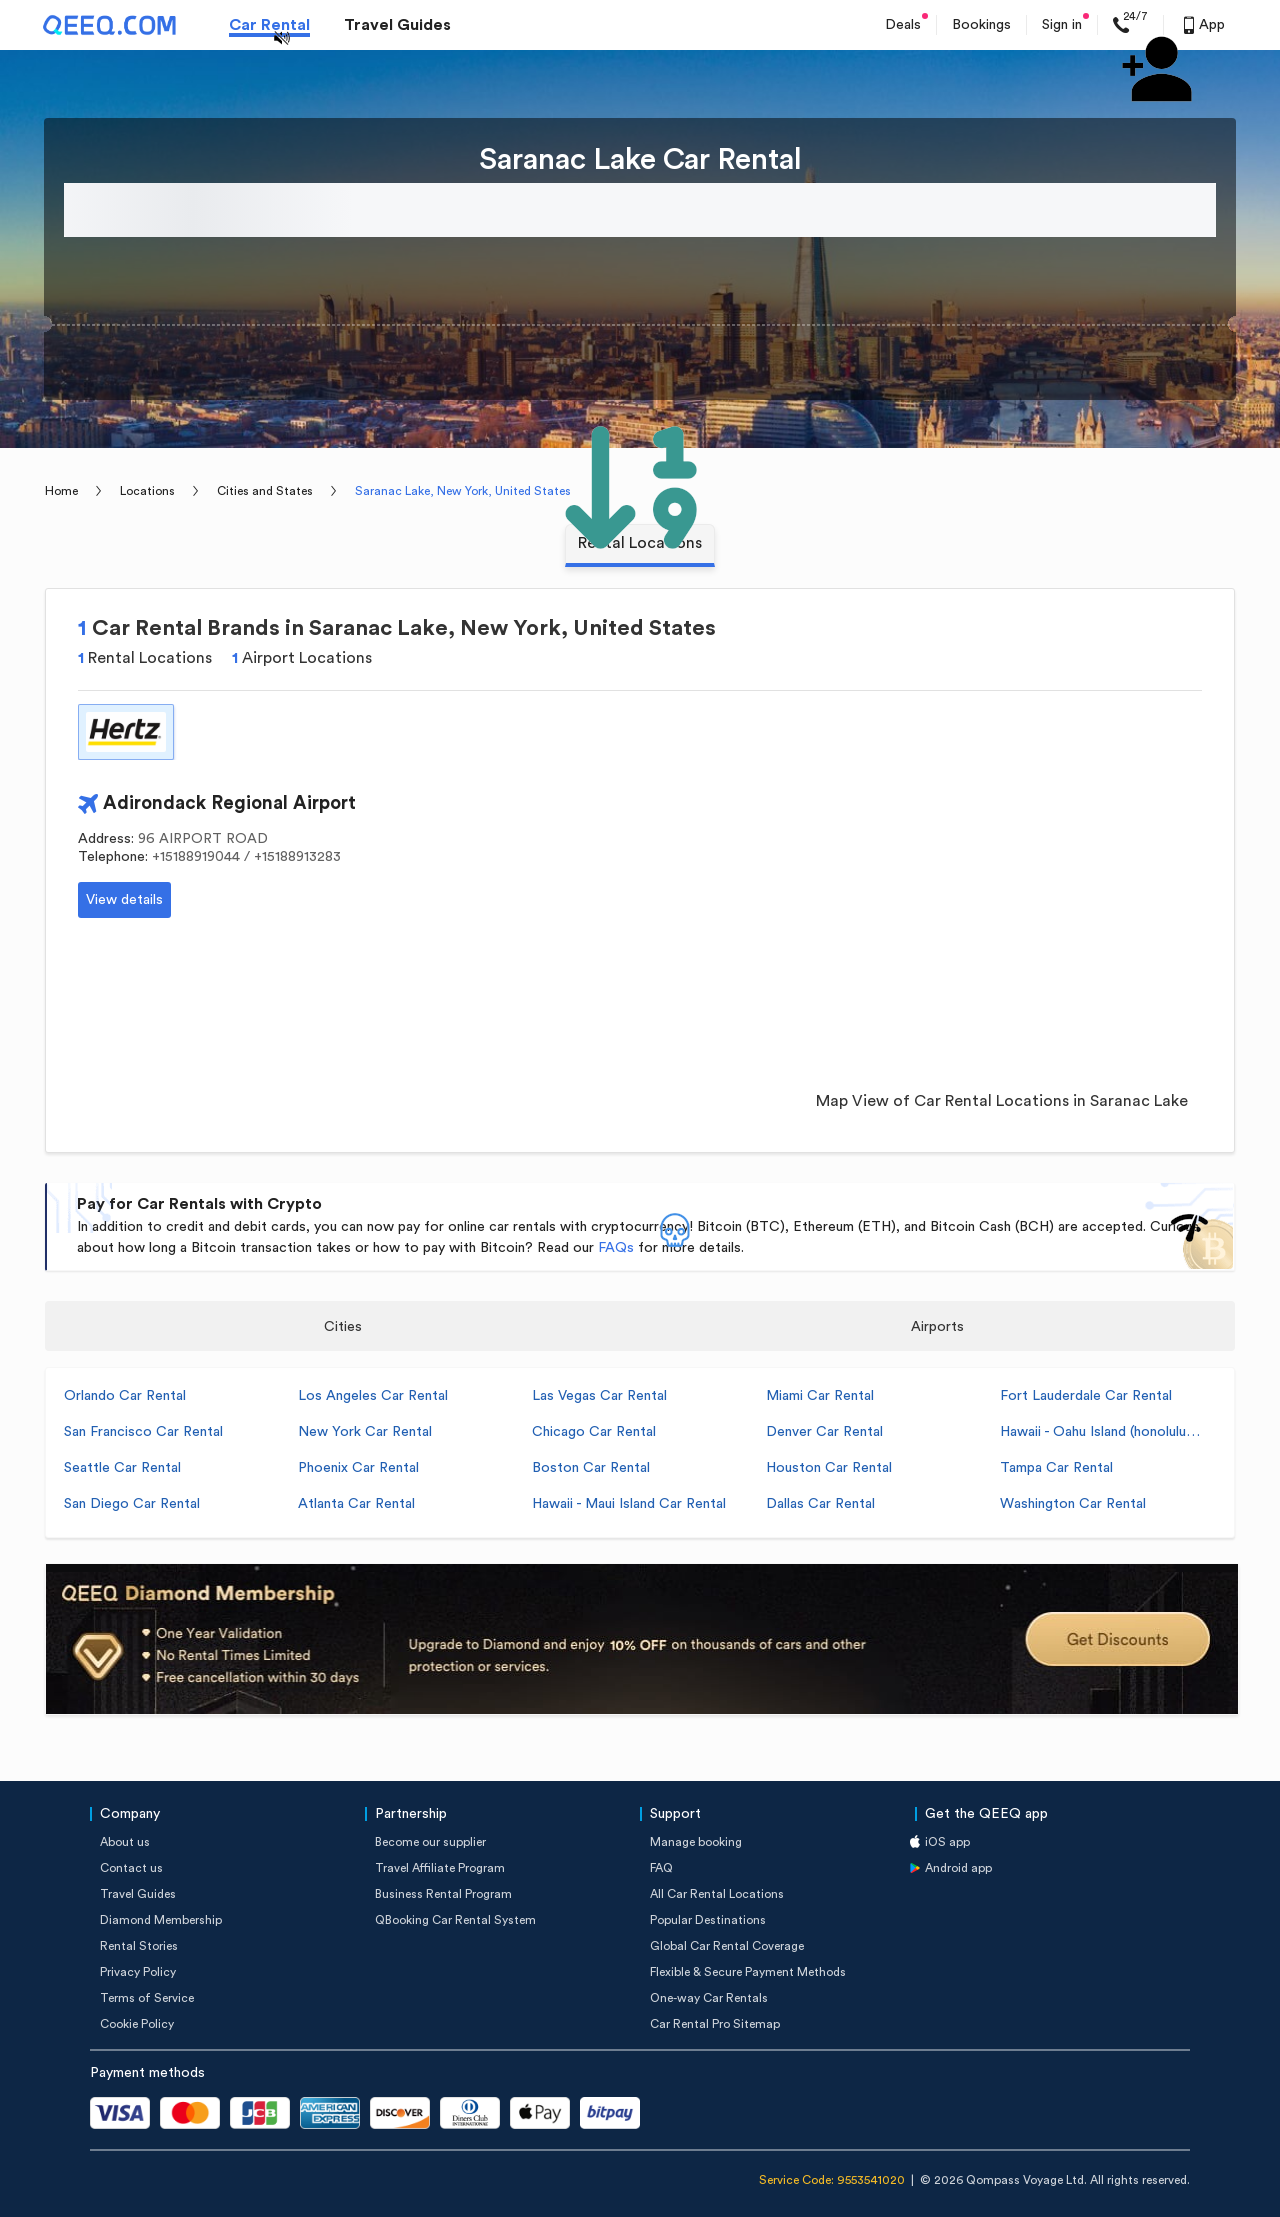 Image resolution: width=1280 pixels, height=2217 pixels. Describe the element at coordinates (1157, 69) in the screenshot. I see `add a new contact or friend` at that location.